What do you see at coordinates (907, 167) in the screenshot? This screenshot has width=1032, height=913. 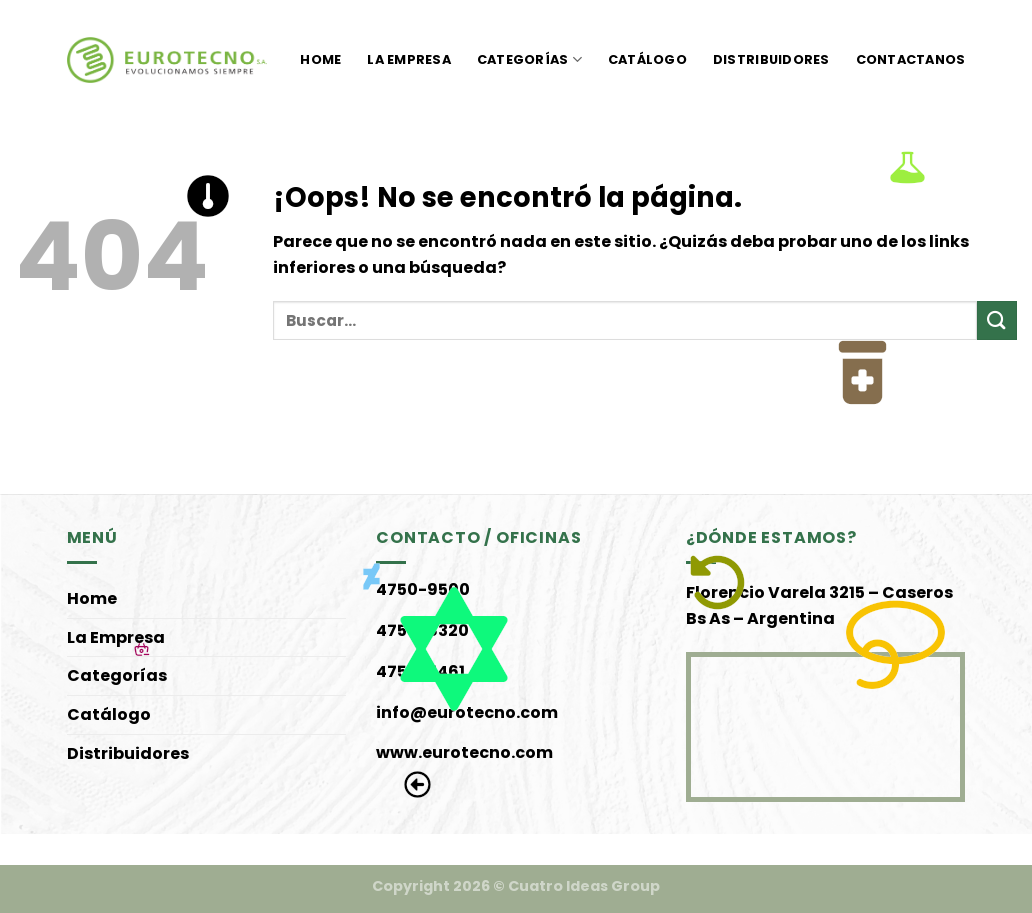 I see `access experimental or beta features` at bounding box center [907, 167].